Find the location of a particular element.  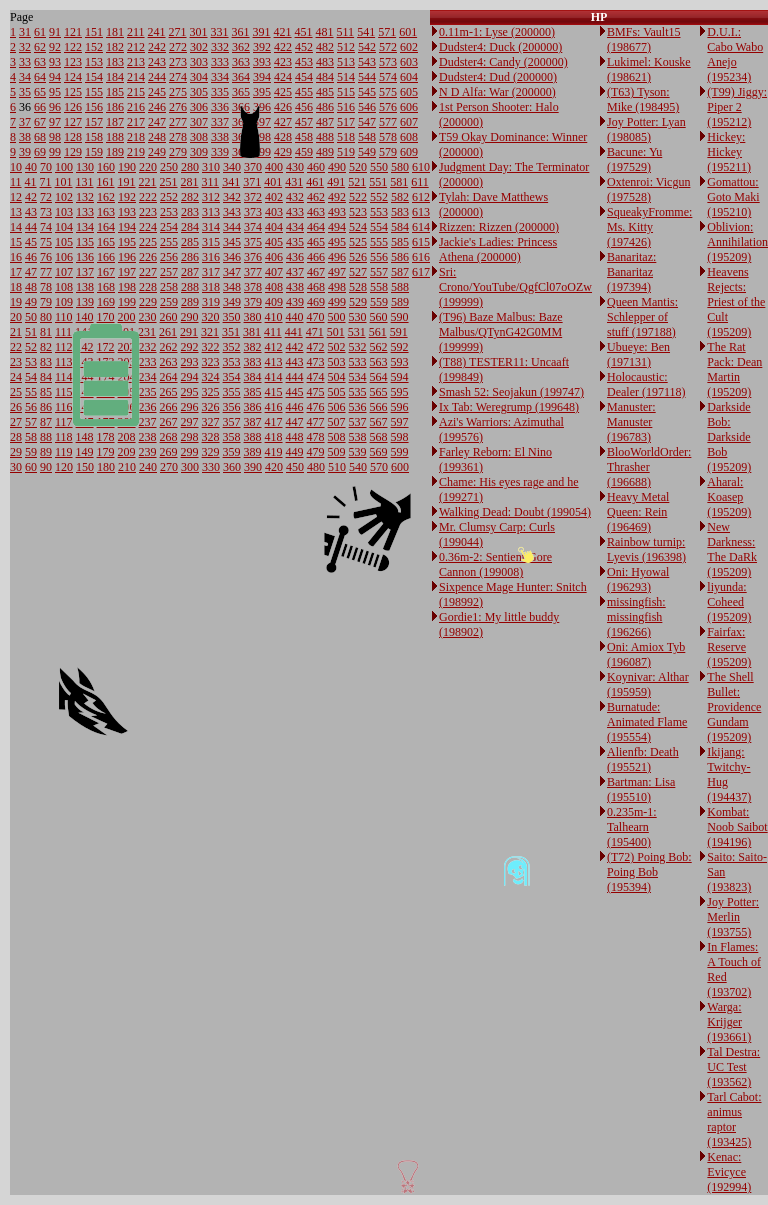

tap or click to interact is located at coordinates (526, 555).